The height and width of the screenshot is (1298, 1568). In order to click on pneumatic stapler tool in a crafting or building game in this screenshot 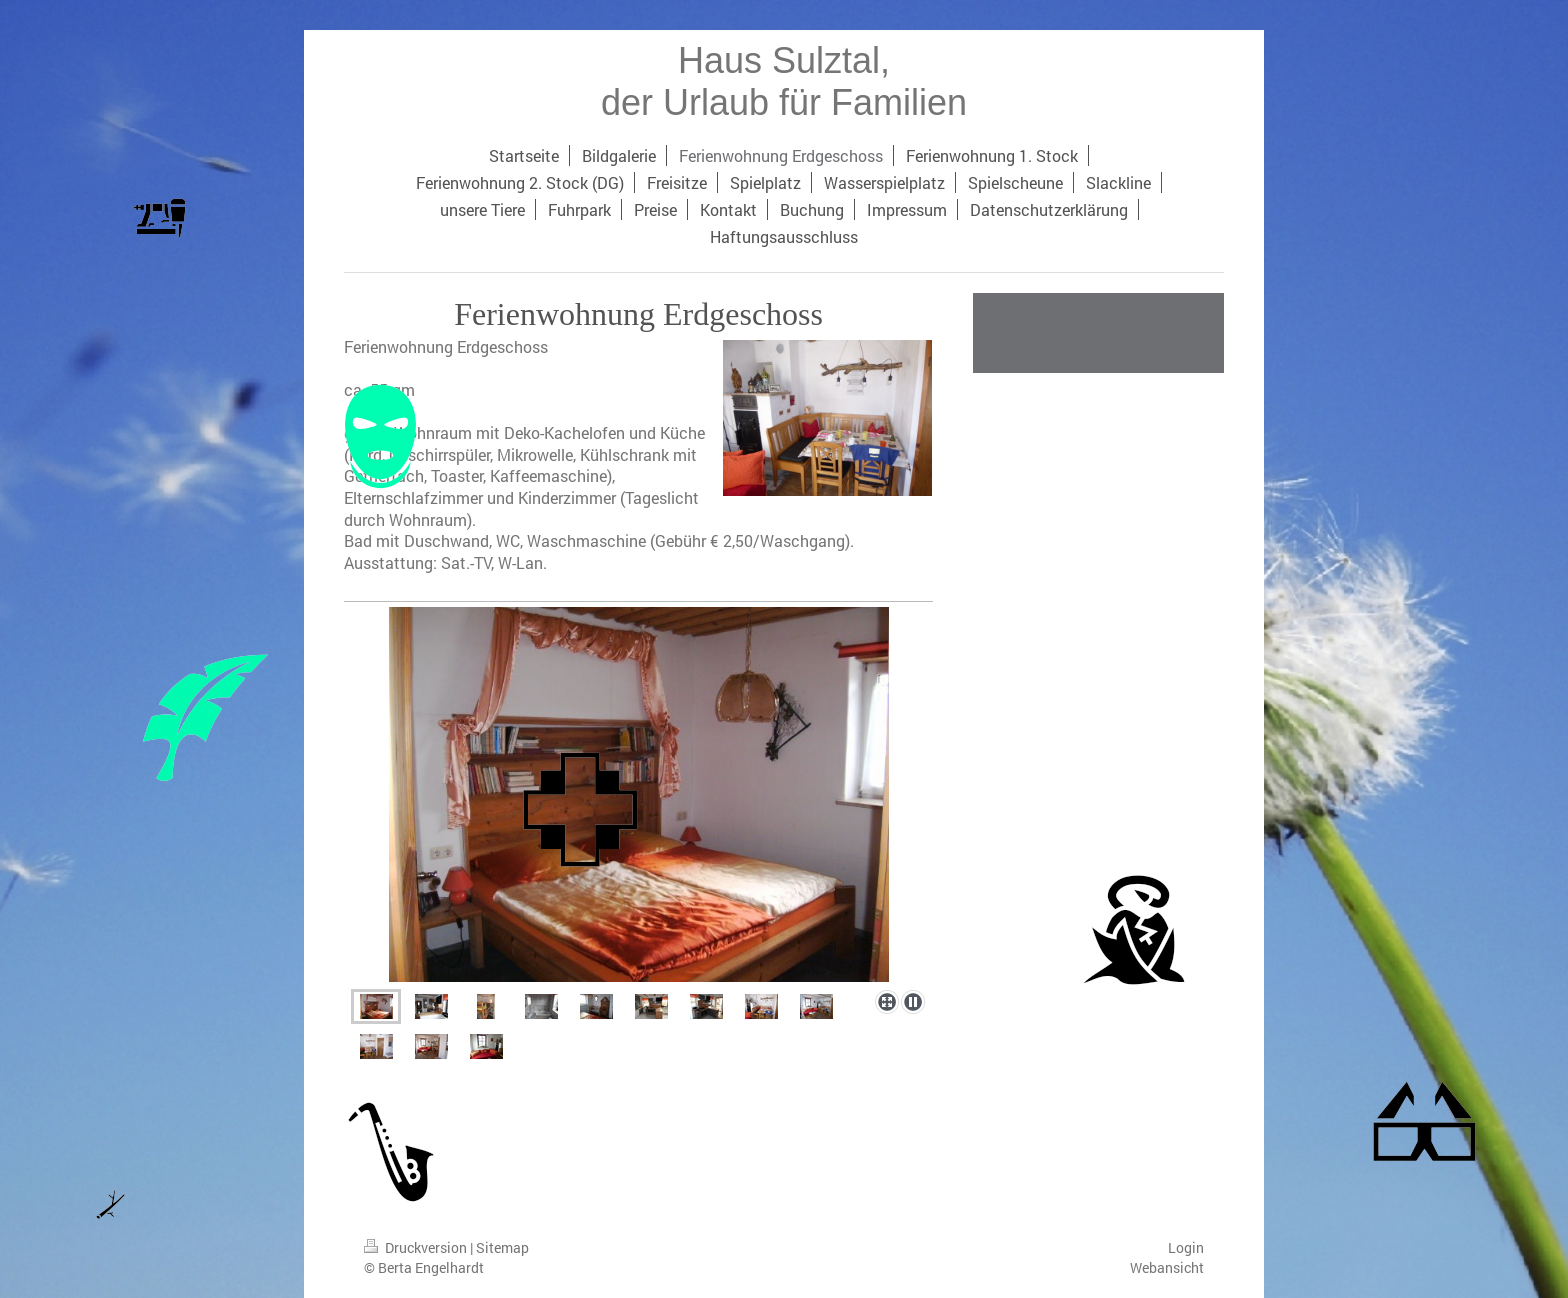, I will do `click(160, 218)`.